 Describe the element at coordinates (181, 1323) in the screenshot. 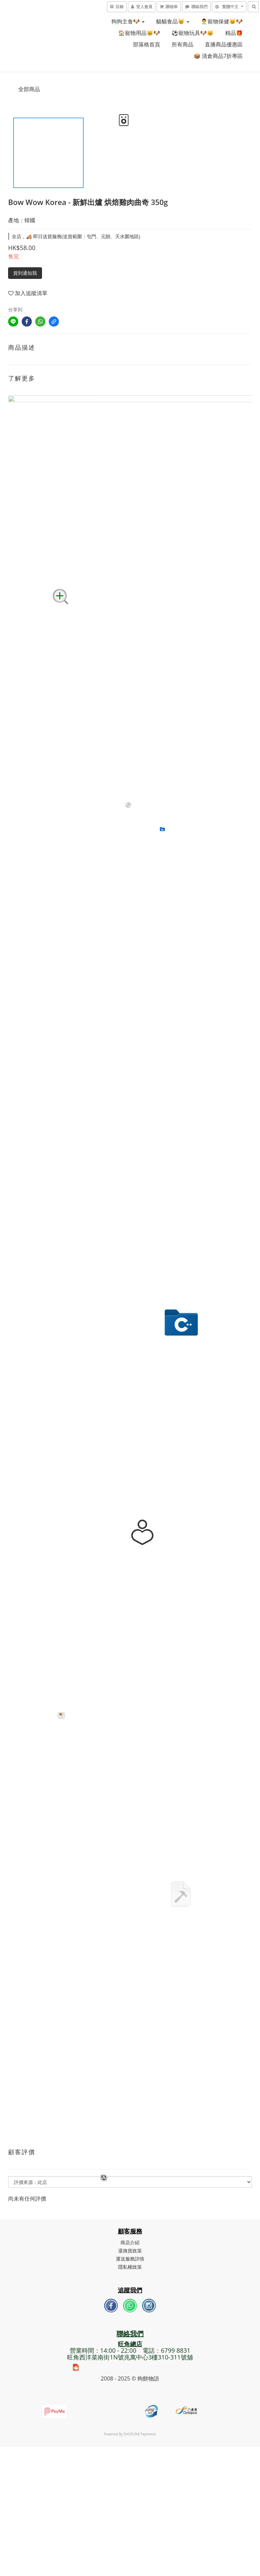

I see `open folder containing C++ project files` at that location.